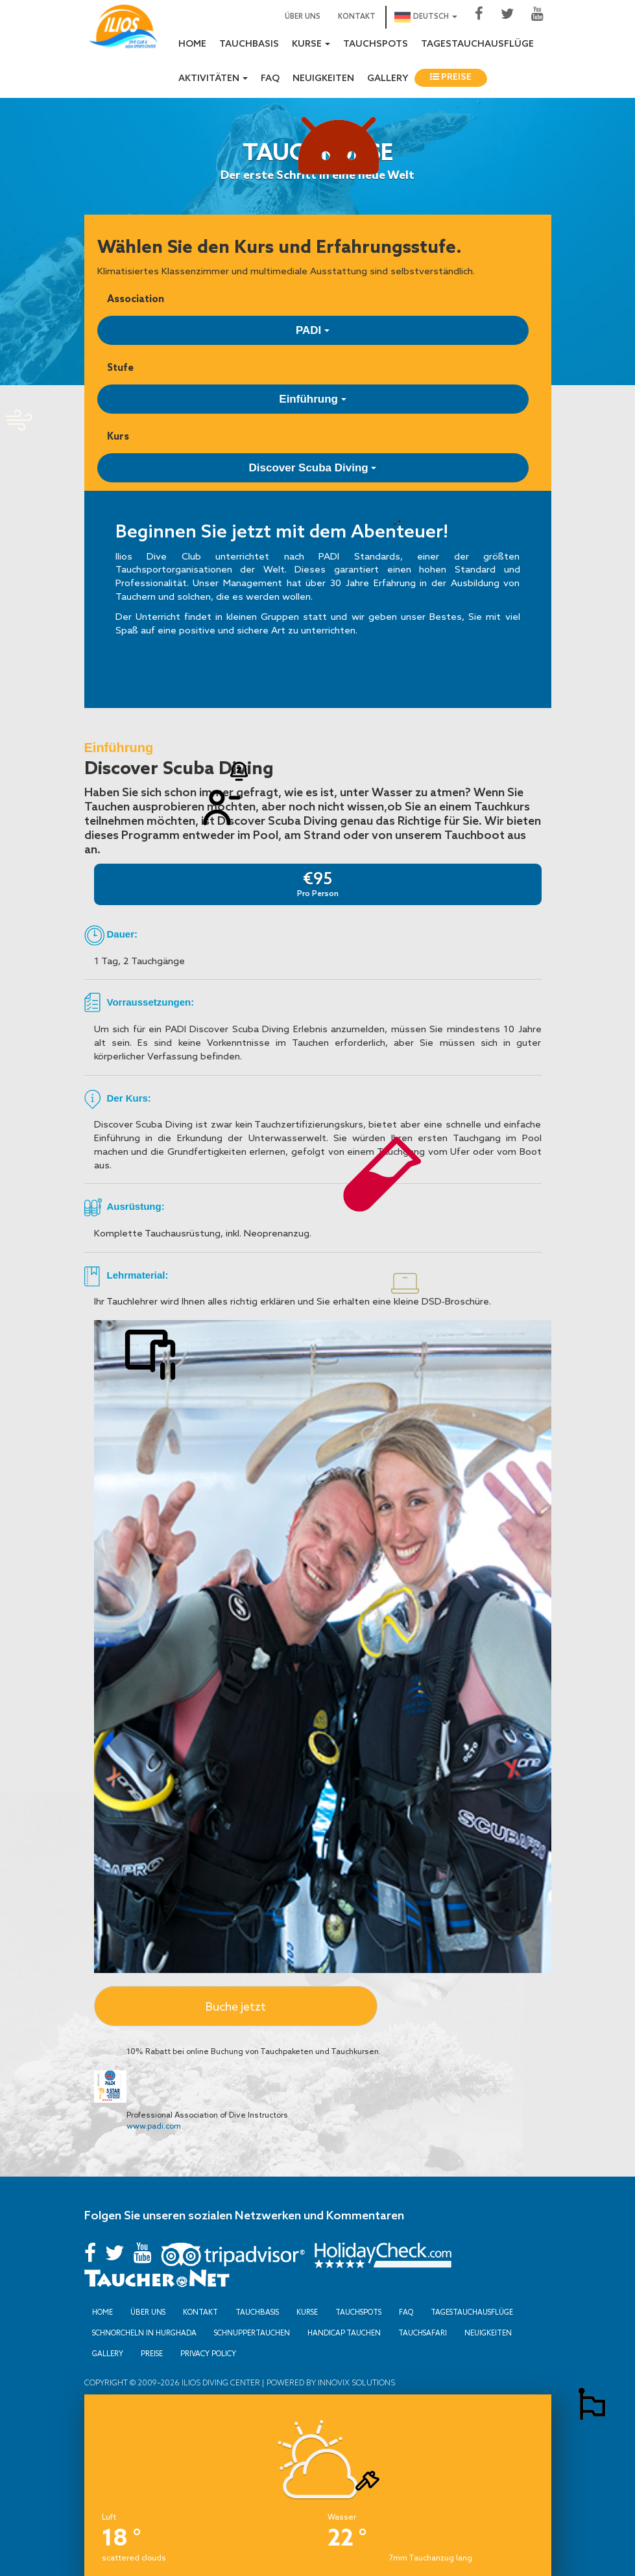  What do you see at coordinates (405, 1282) in the screenshot?
I see `switch to desktop view` at bounding box center [405, 1282].